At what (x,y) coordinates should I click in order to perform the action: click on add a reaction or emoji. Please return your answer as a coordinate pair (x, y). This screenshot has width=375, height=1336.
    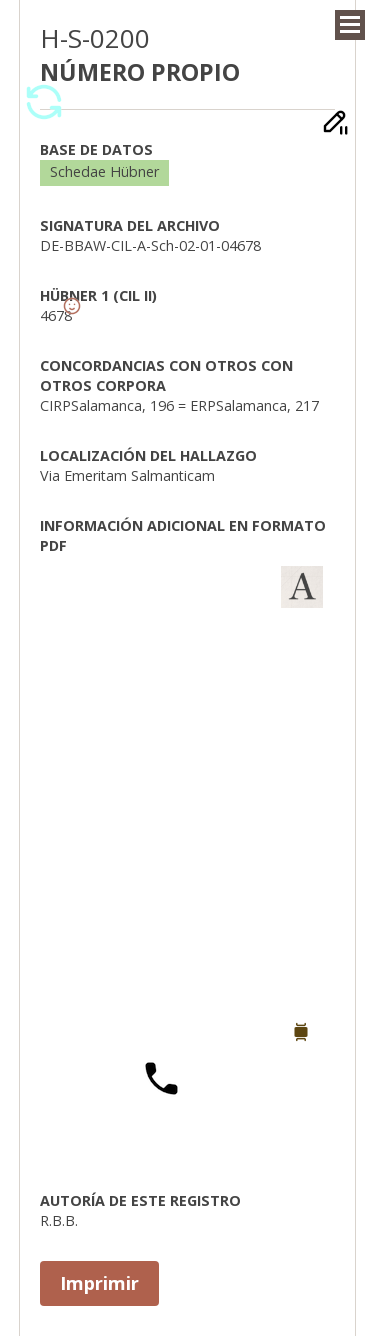
    Looking at the image, I should click on (72, 306).